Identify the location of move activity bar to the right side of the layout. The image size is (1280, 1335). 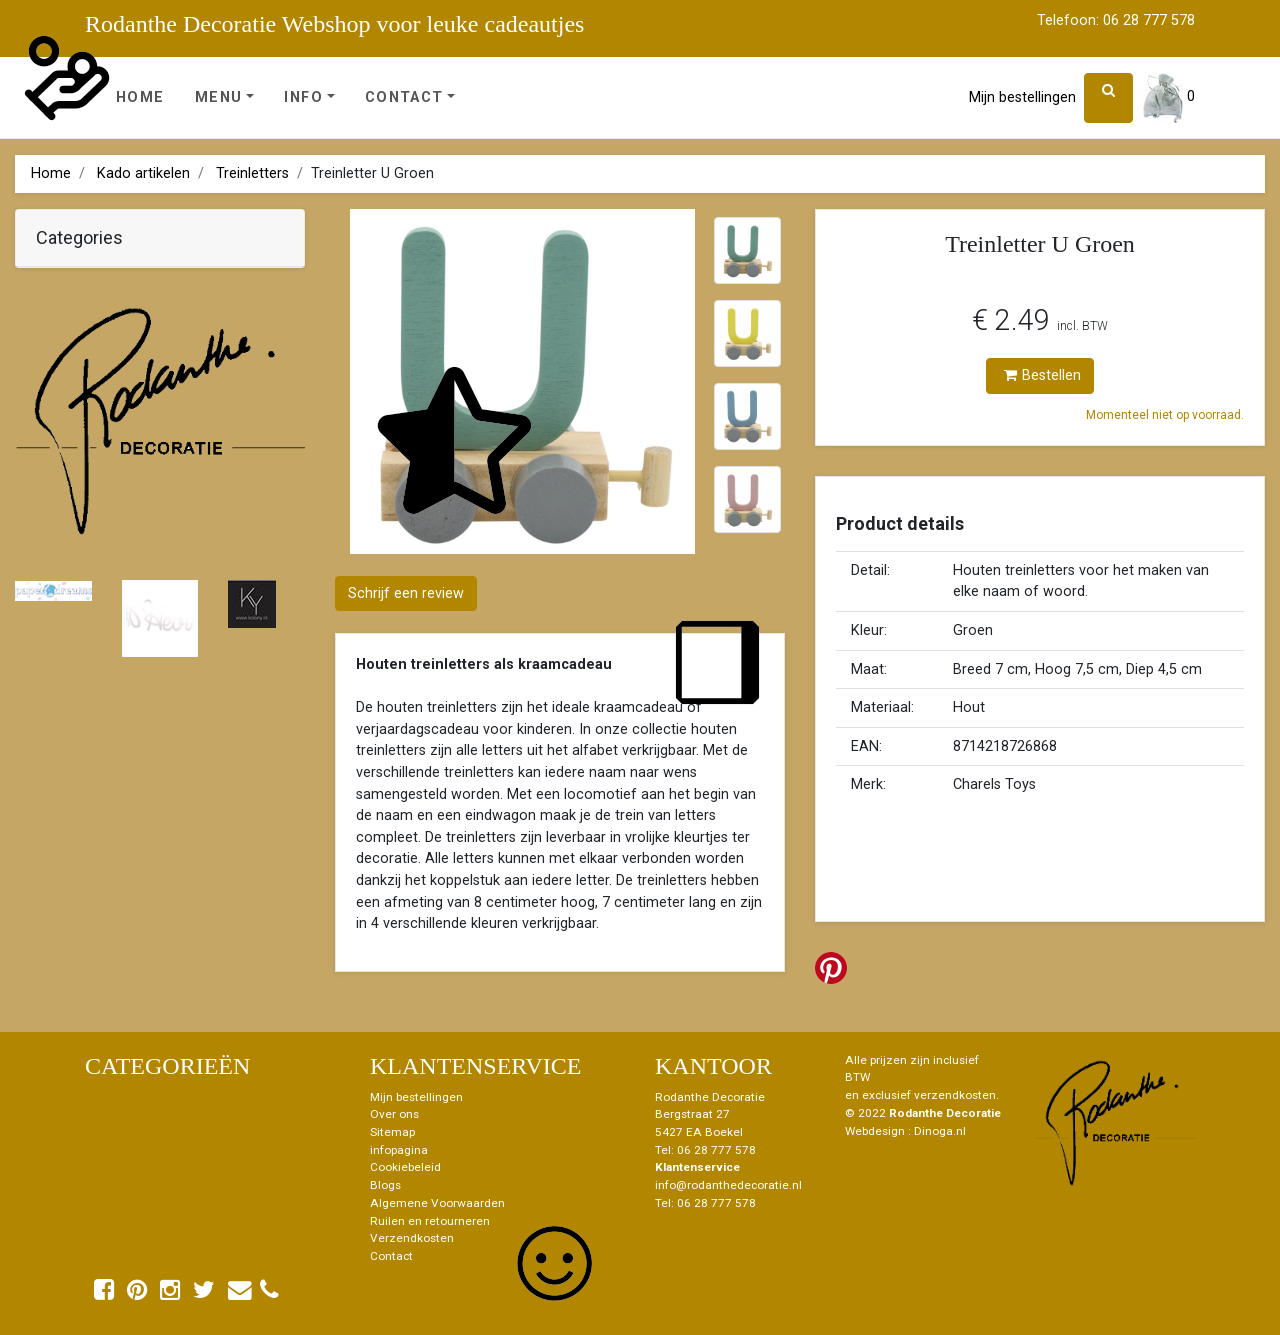
(717, 662).